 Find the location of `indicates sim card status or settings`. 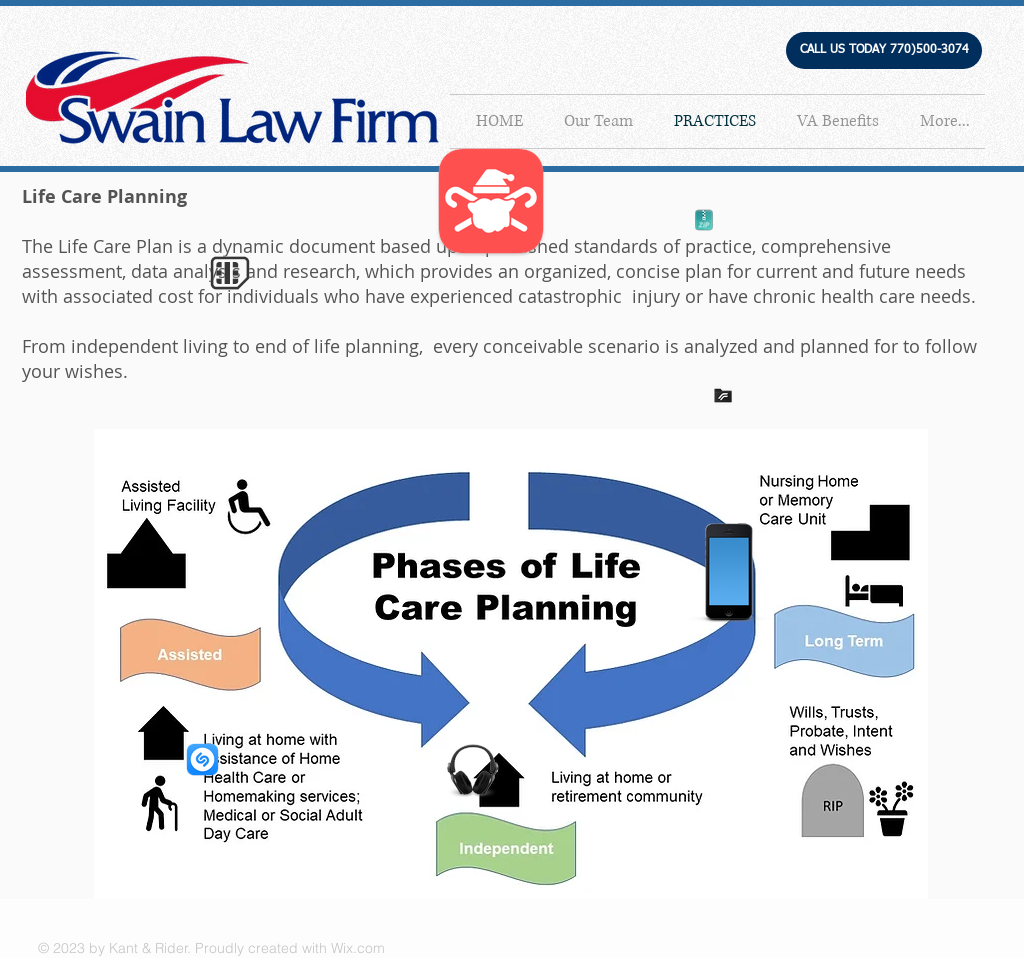

indicates sim card status or settings is located at coordinates (230, 273).